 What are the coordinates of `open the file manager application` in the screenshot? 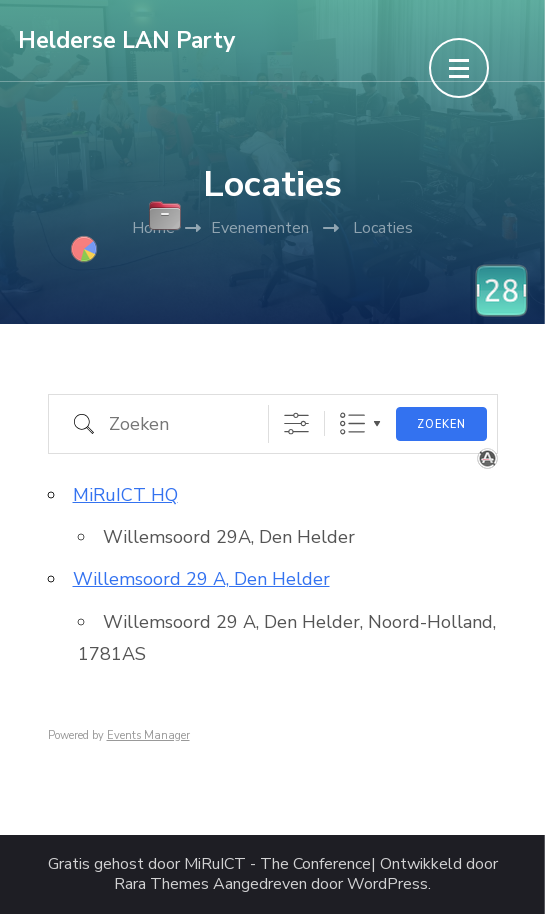 It's located at (165, 215).